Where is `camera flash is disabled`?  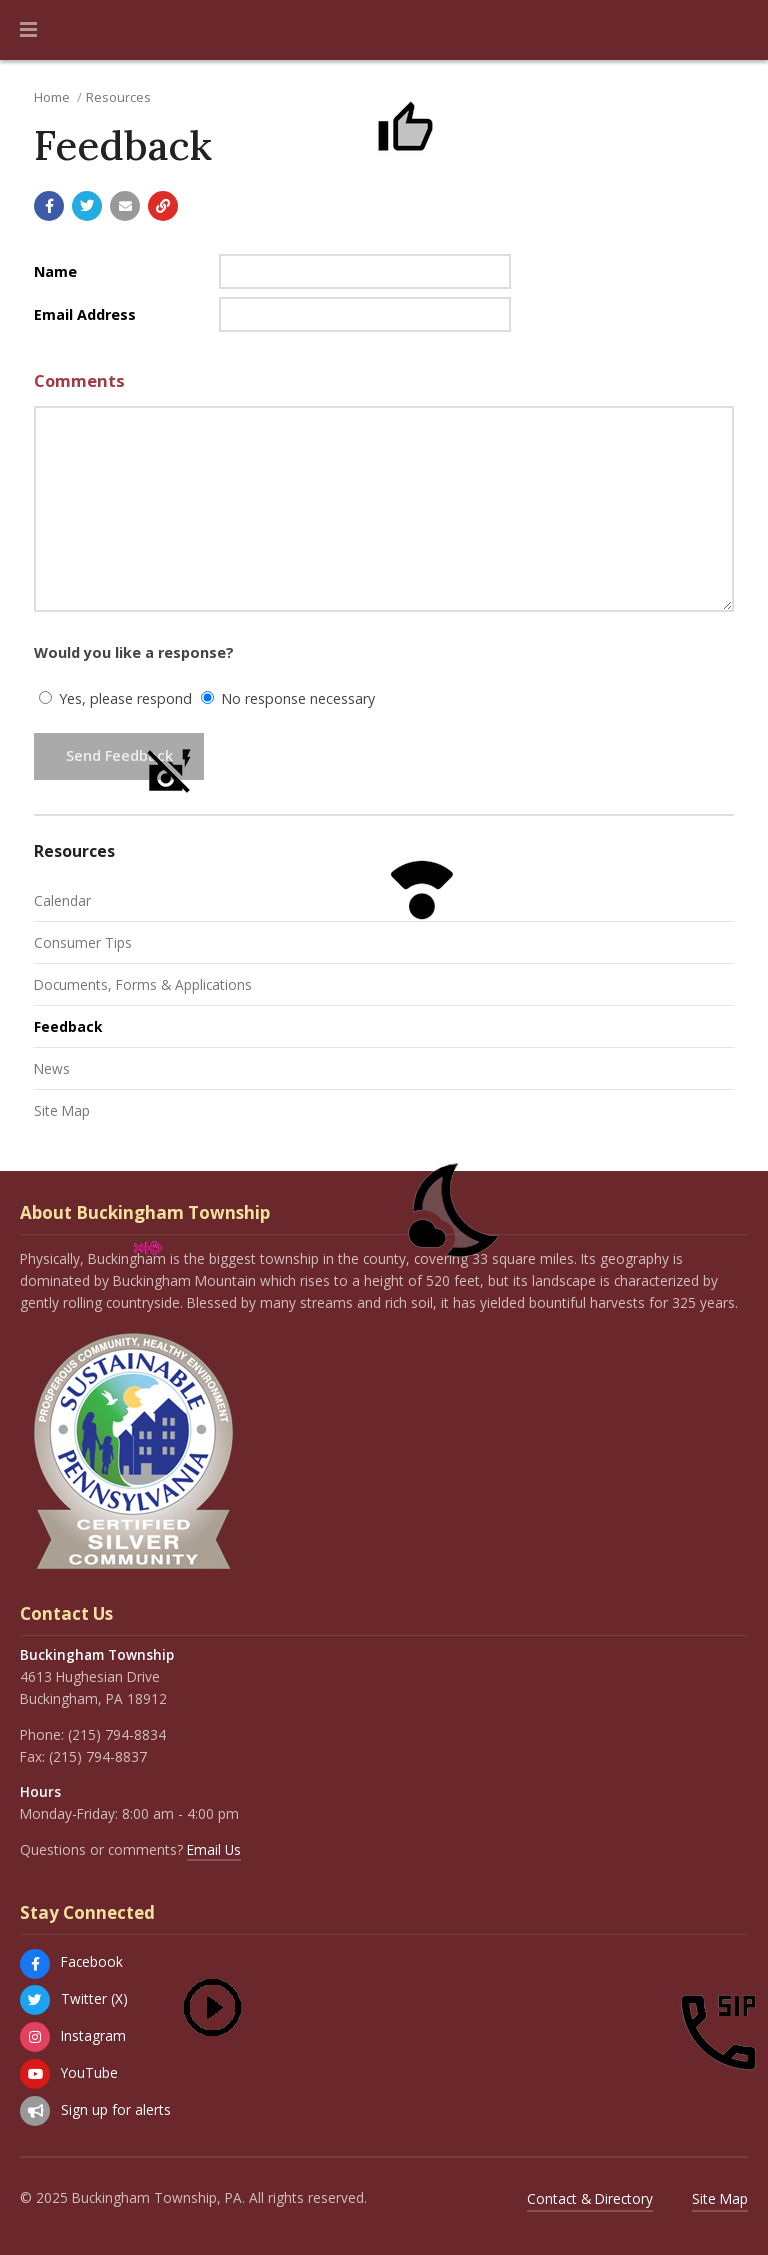
camera flash is disabled is located at coordinates (170, 770).